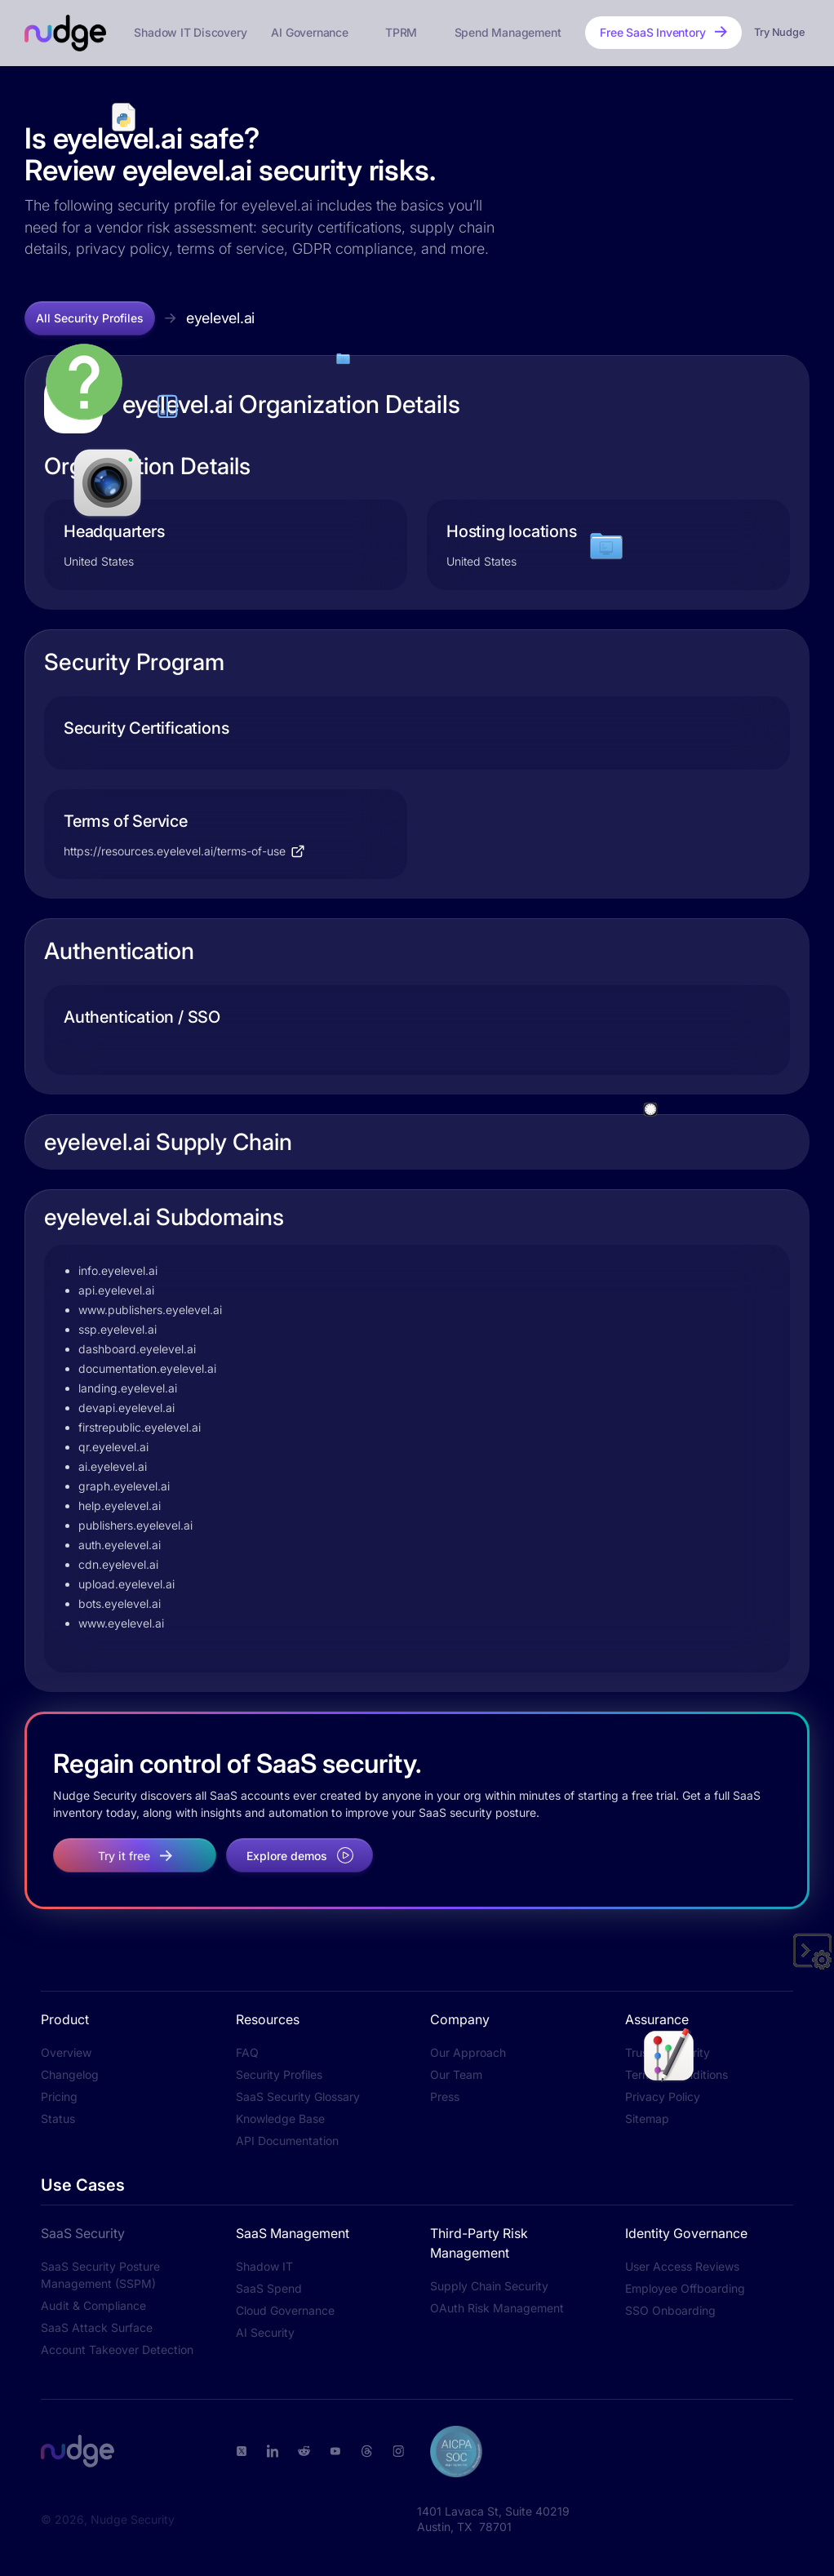  What do you see at coordinates (812, 1950) in the screenshot?
I see `open terminal preferences` at bounding box center [812, 1950].